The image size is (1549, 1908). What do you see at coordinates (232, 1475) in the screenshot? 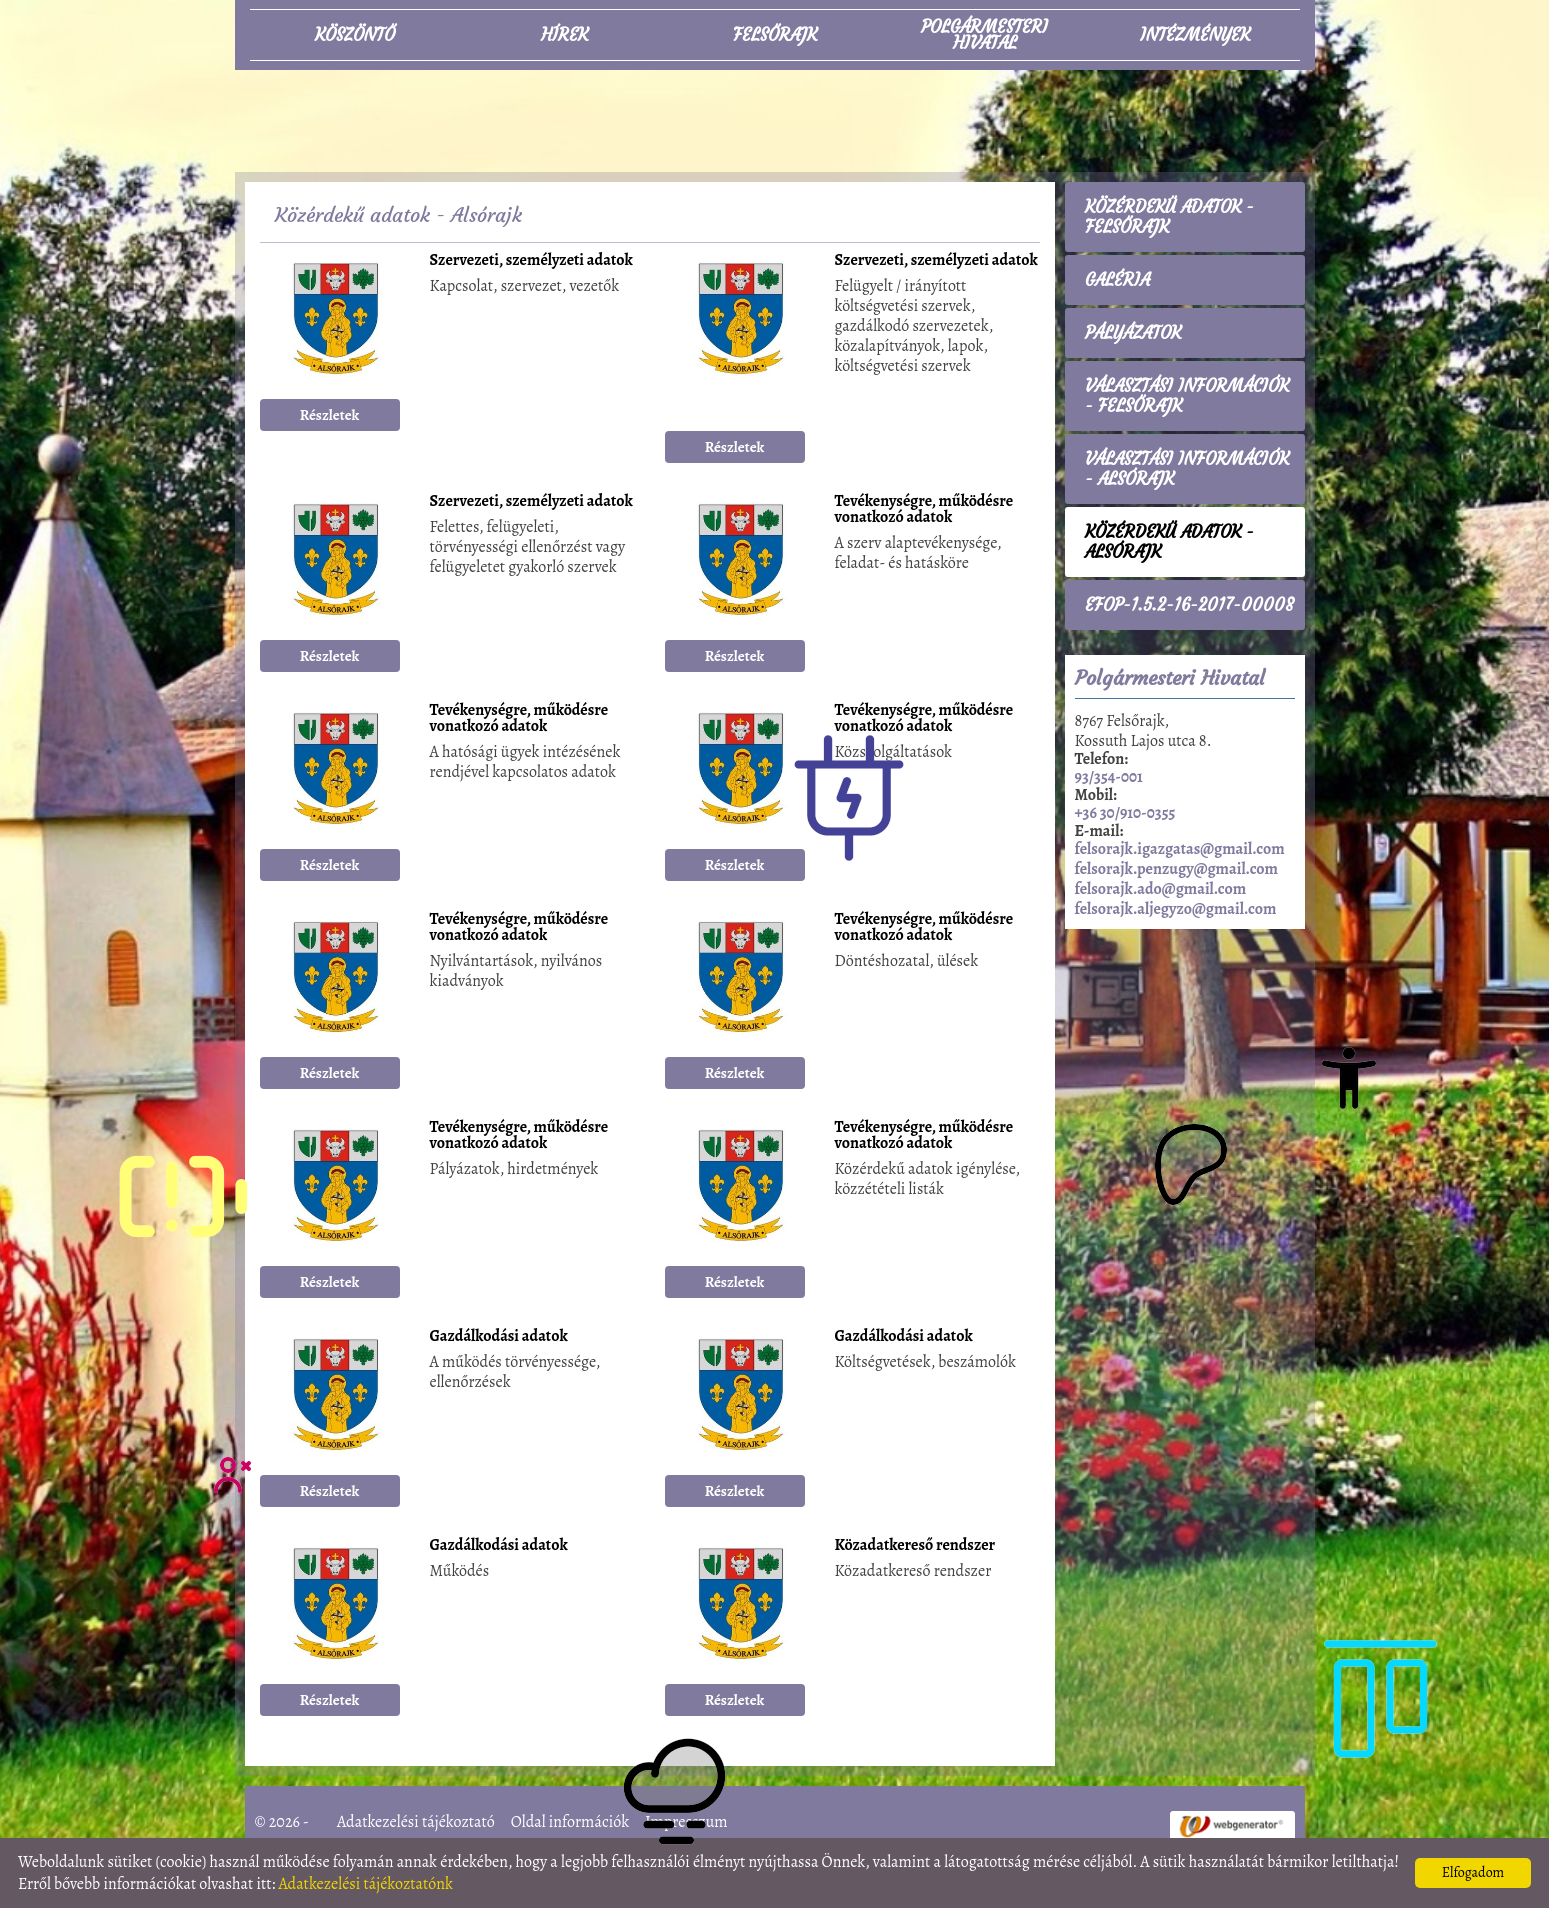
I see `remove a contact or user` at bounding box center [232, 1475].